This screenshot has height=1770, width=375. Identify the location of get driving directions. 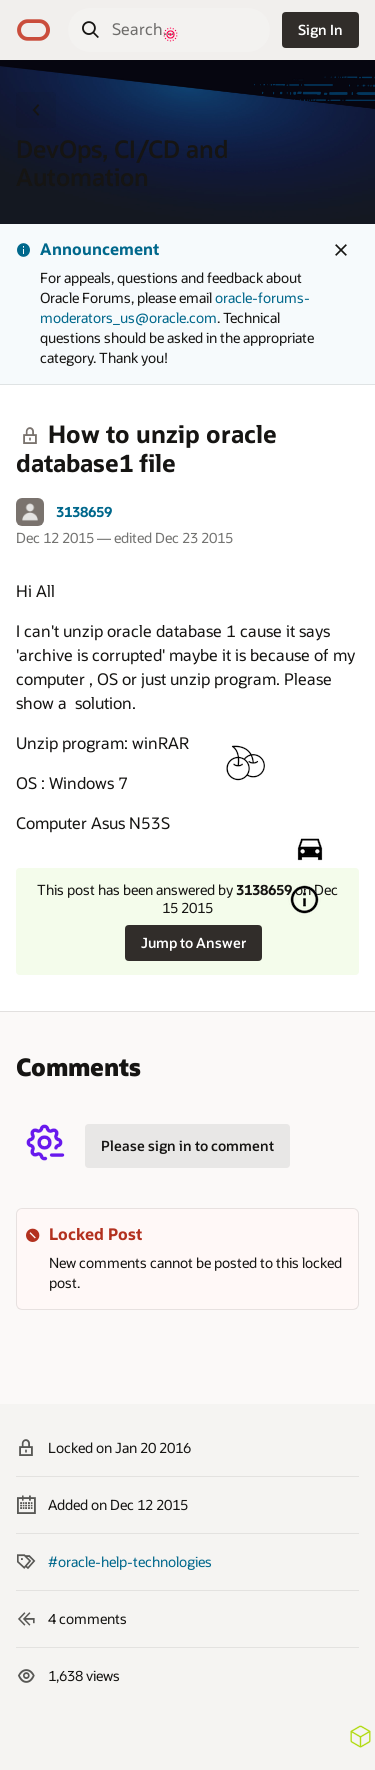
(310, 848).